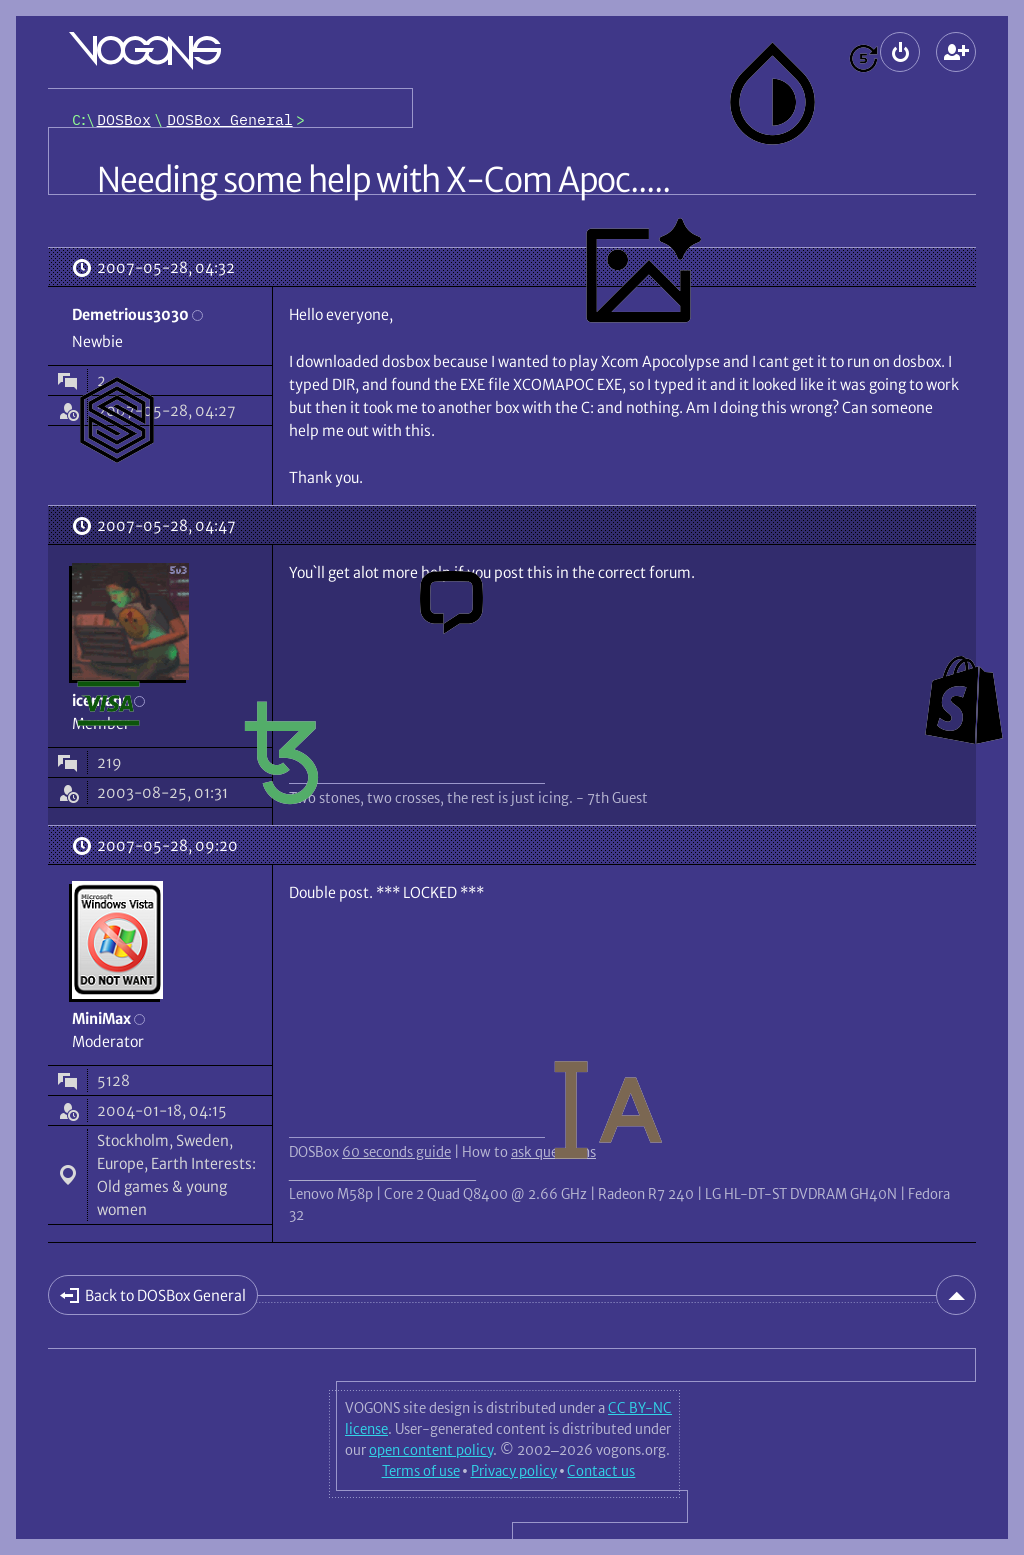 Image resolution: width=1024 pixels, height=1555 pixels. What do you see at coordinates (638, 275) in the screenshot?
I see `generate or enhance an image using AI` at bounding box center [638, 275].